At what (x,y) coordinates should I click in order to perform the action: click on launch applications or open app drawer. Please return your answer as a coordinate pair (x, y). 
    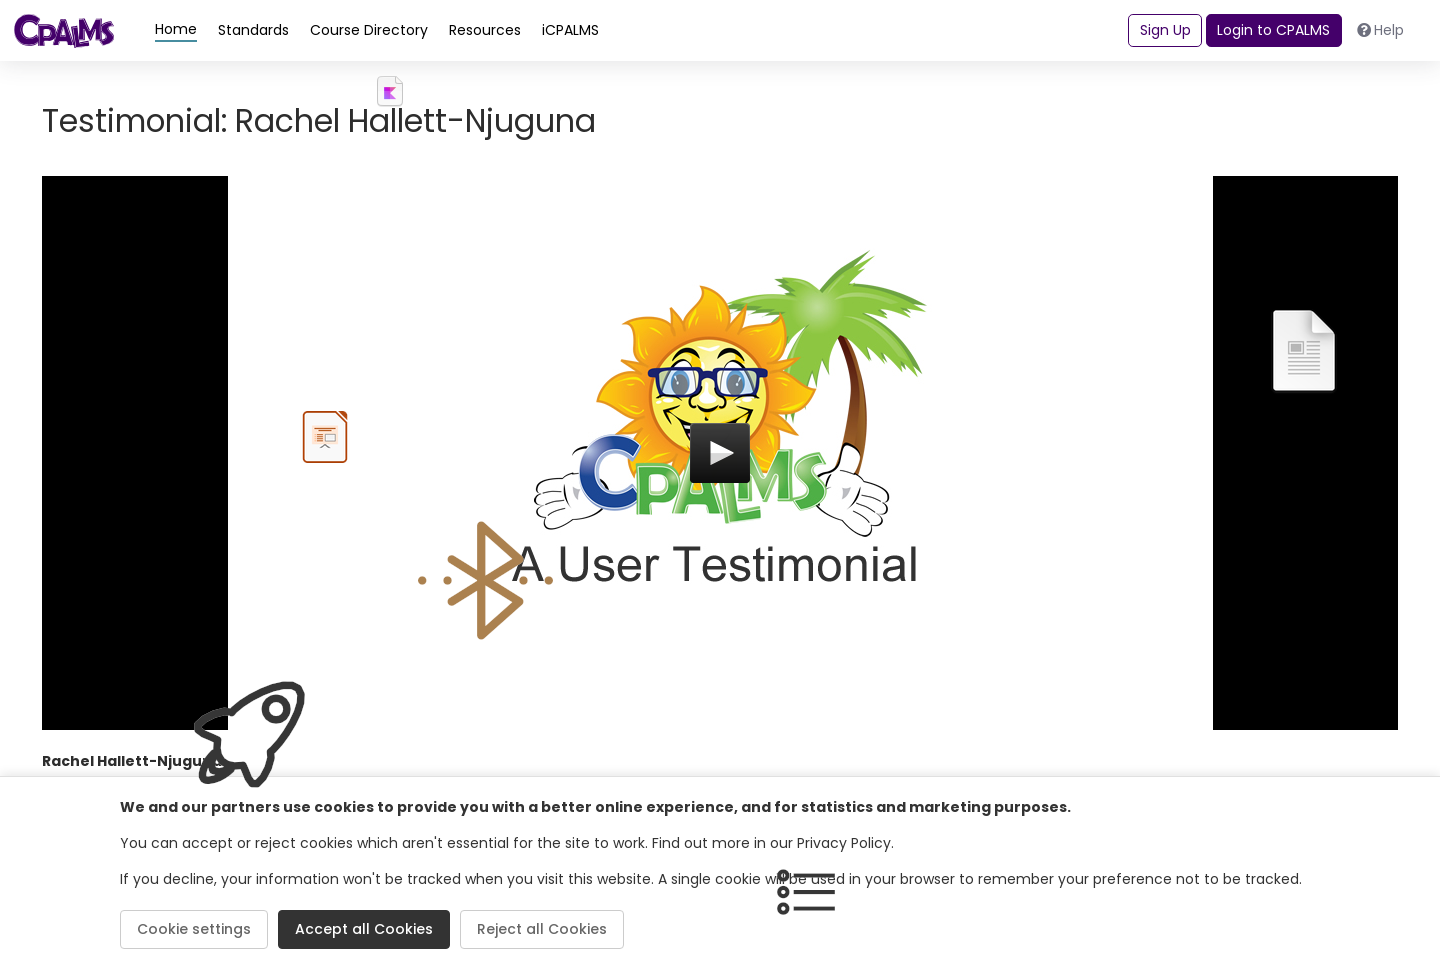
    Looking at the image, I should click on (249, 734).